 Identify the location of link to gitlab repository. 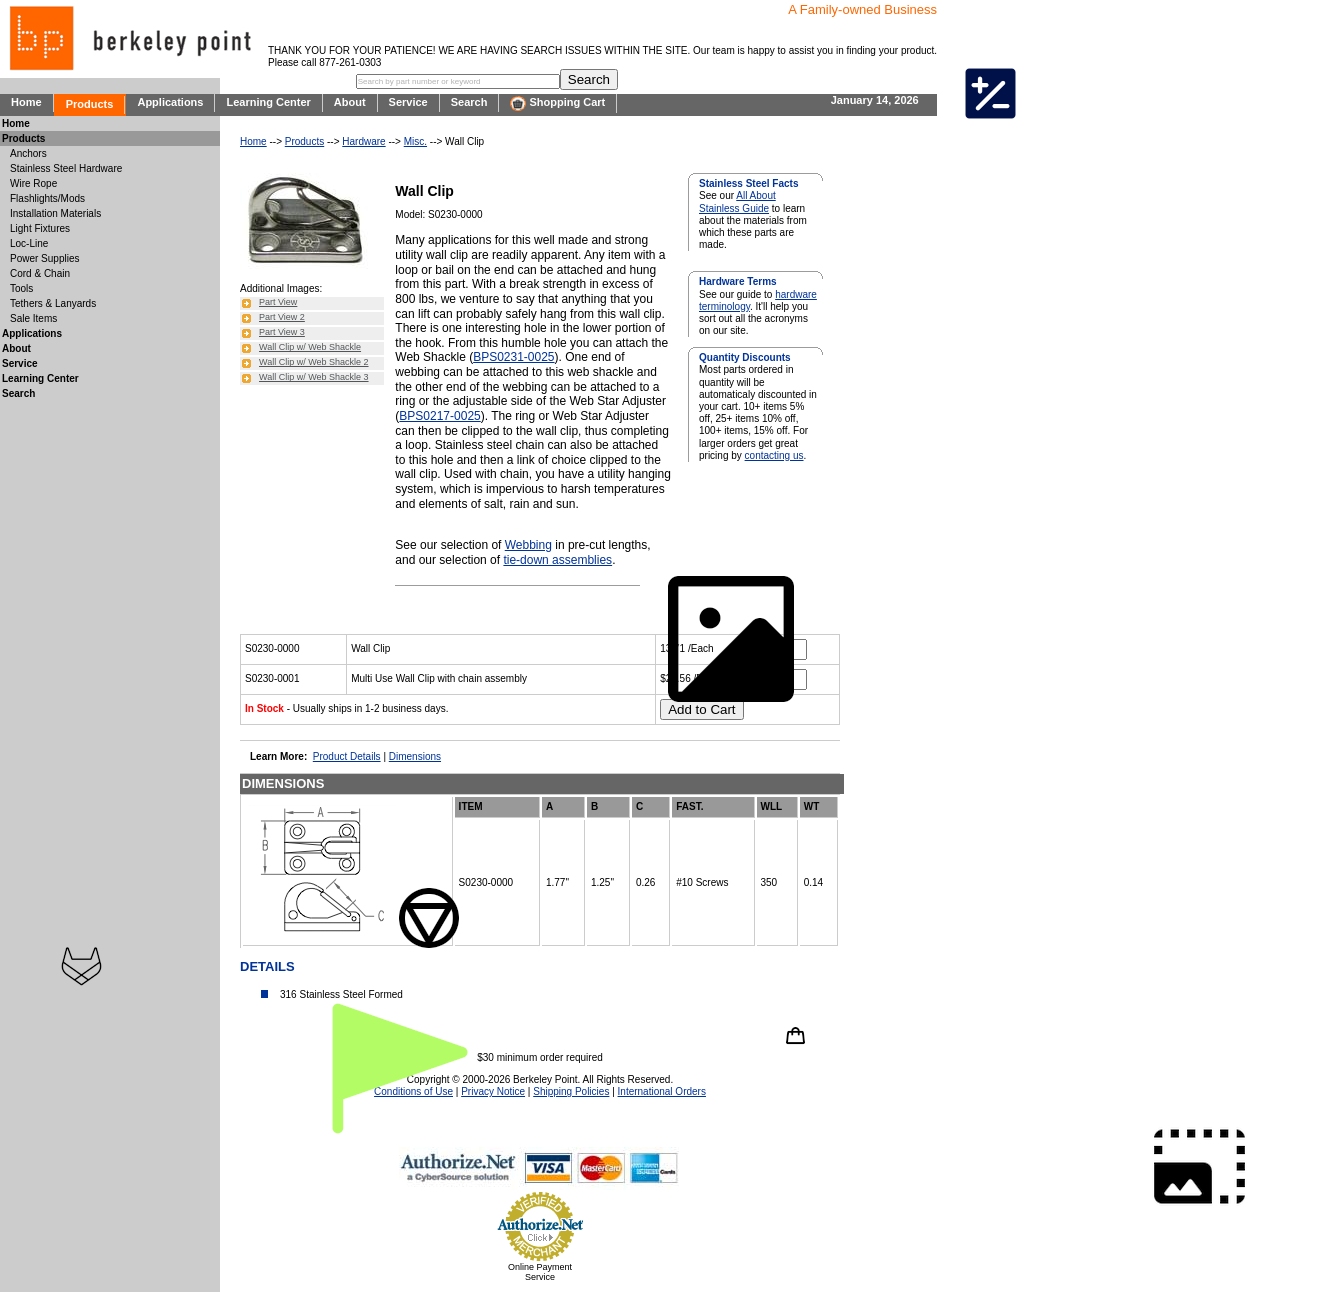
(81, 965).